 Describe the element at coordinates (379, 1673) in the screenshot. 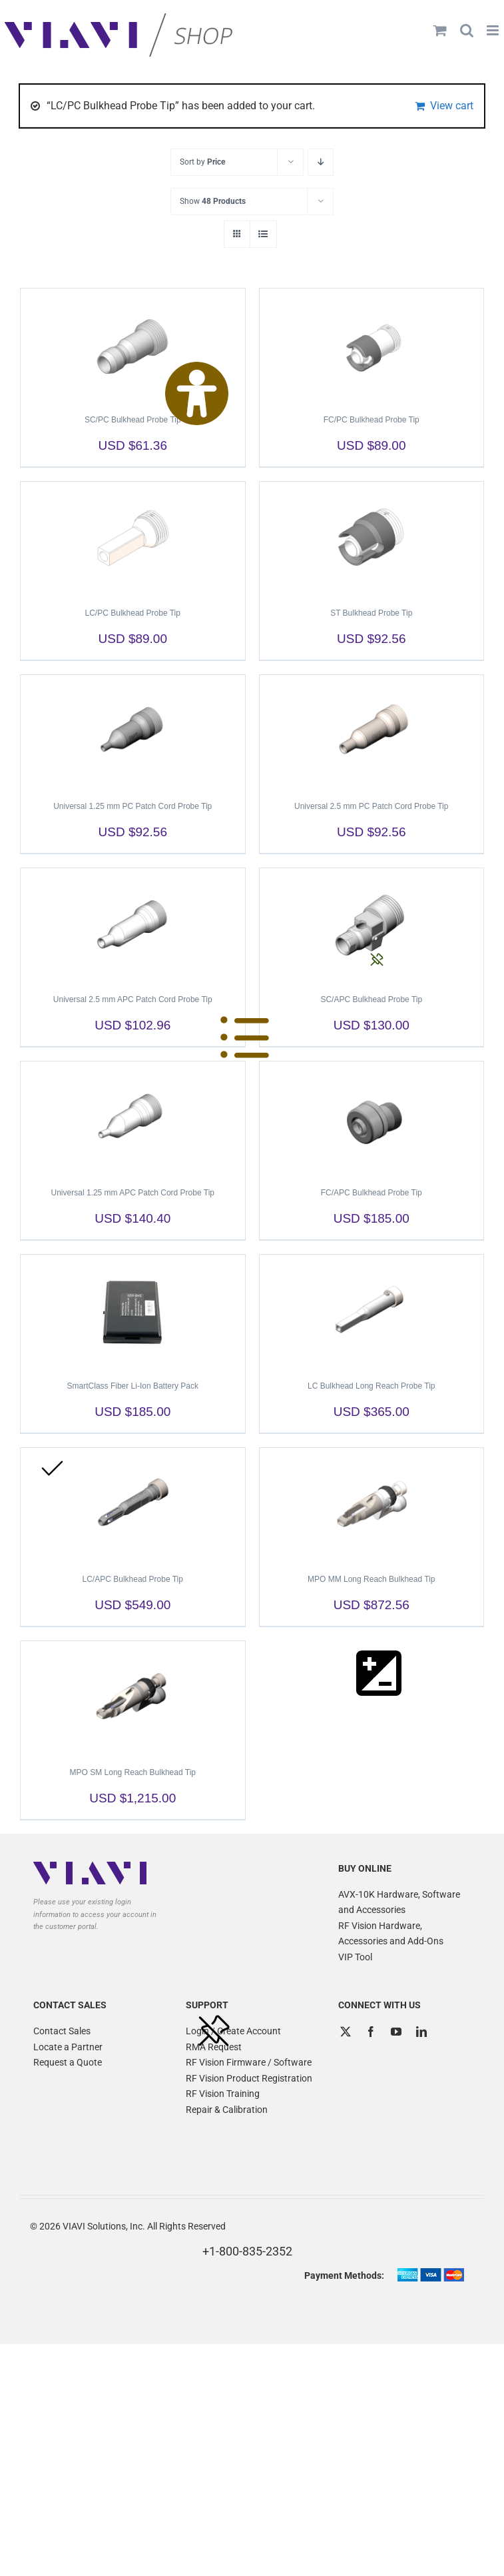

I see `adjust camera ISO sensitivity settings` at that location.